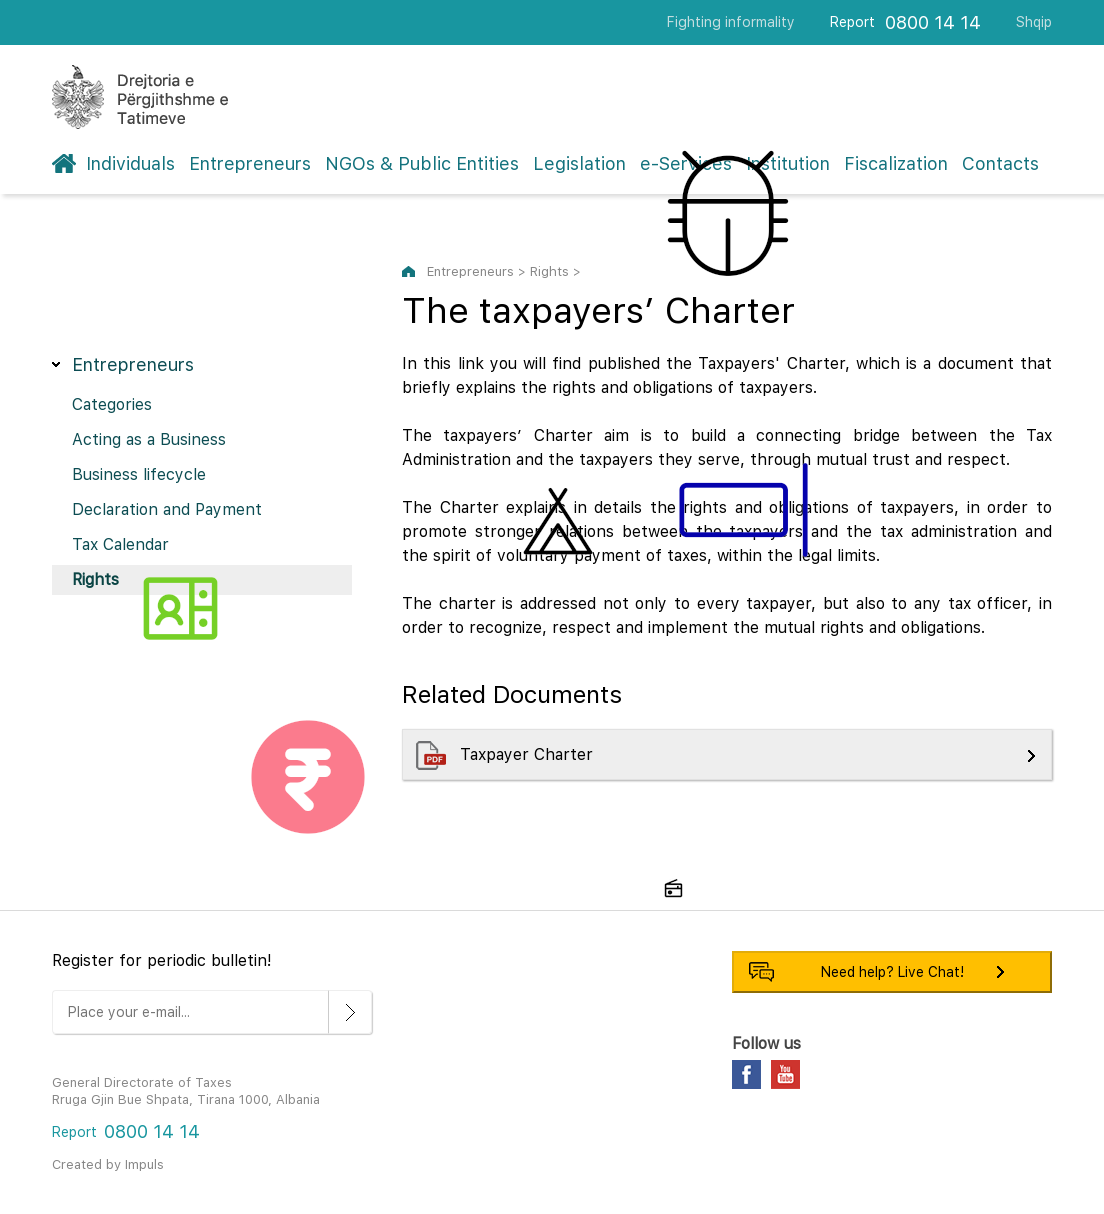  What do you see at coordinates (180, 608) in the screenshot?
I see `start or join a video conference` at bounding box center [180, 608].